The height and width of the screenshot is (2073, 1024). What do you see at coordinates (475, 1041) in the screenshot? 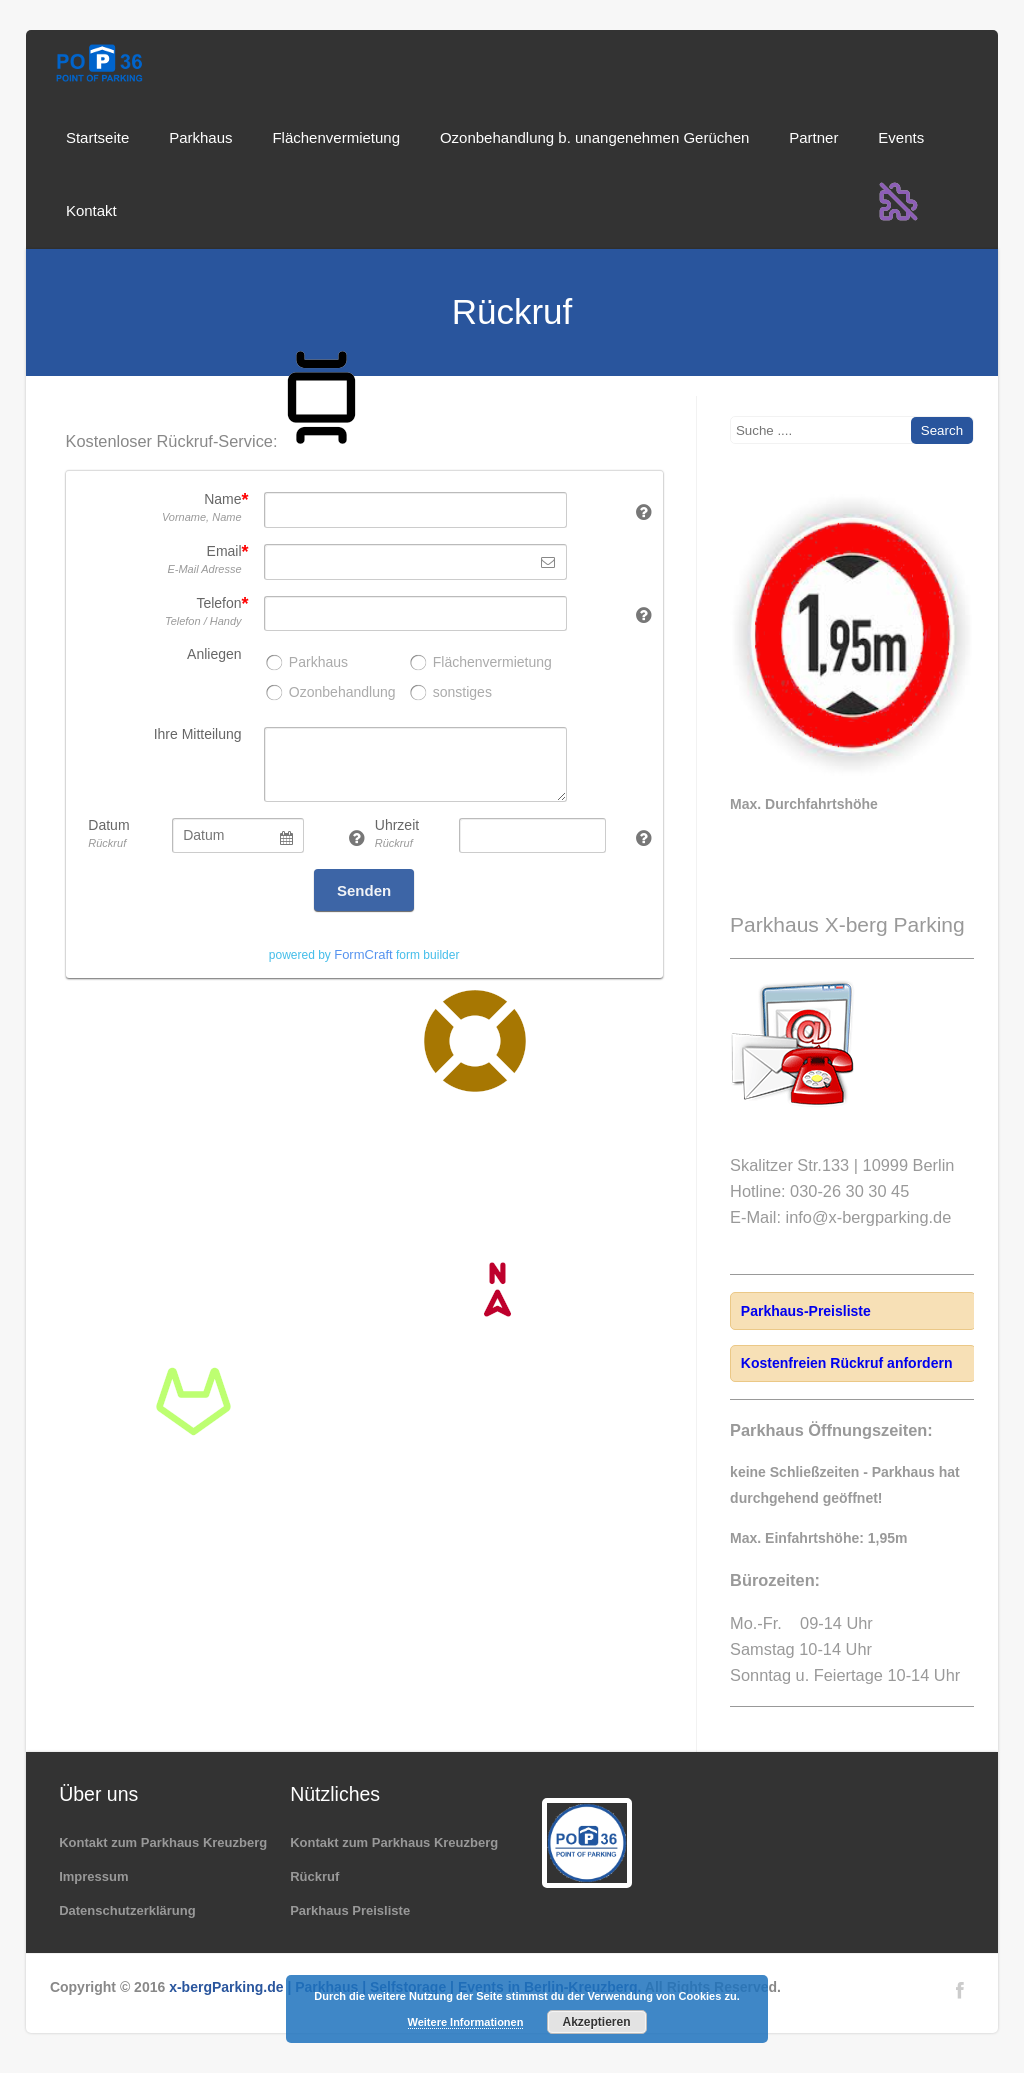
I see `access help or support center` at bounding box center [475, 1041].